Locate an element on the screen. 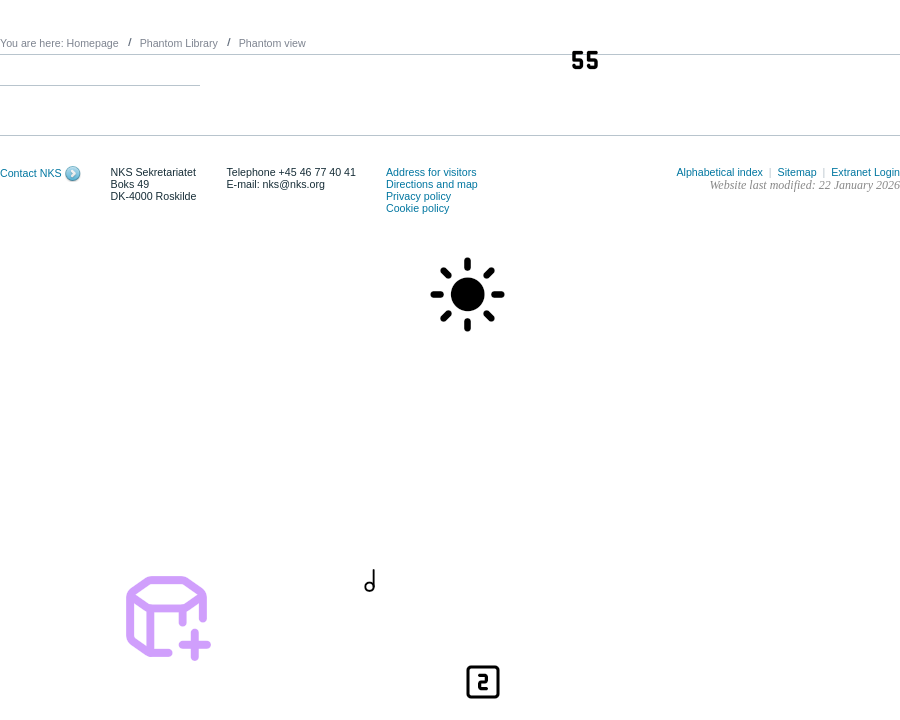 The height and width of the screenshot is (720, 900). indicates step 2 in a multi-step process is located at coordinates (483, 682).